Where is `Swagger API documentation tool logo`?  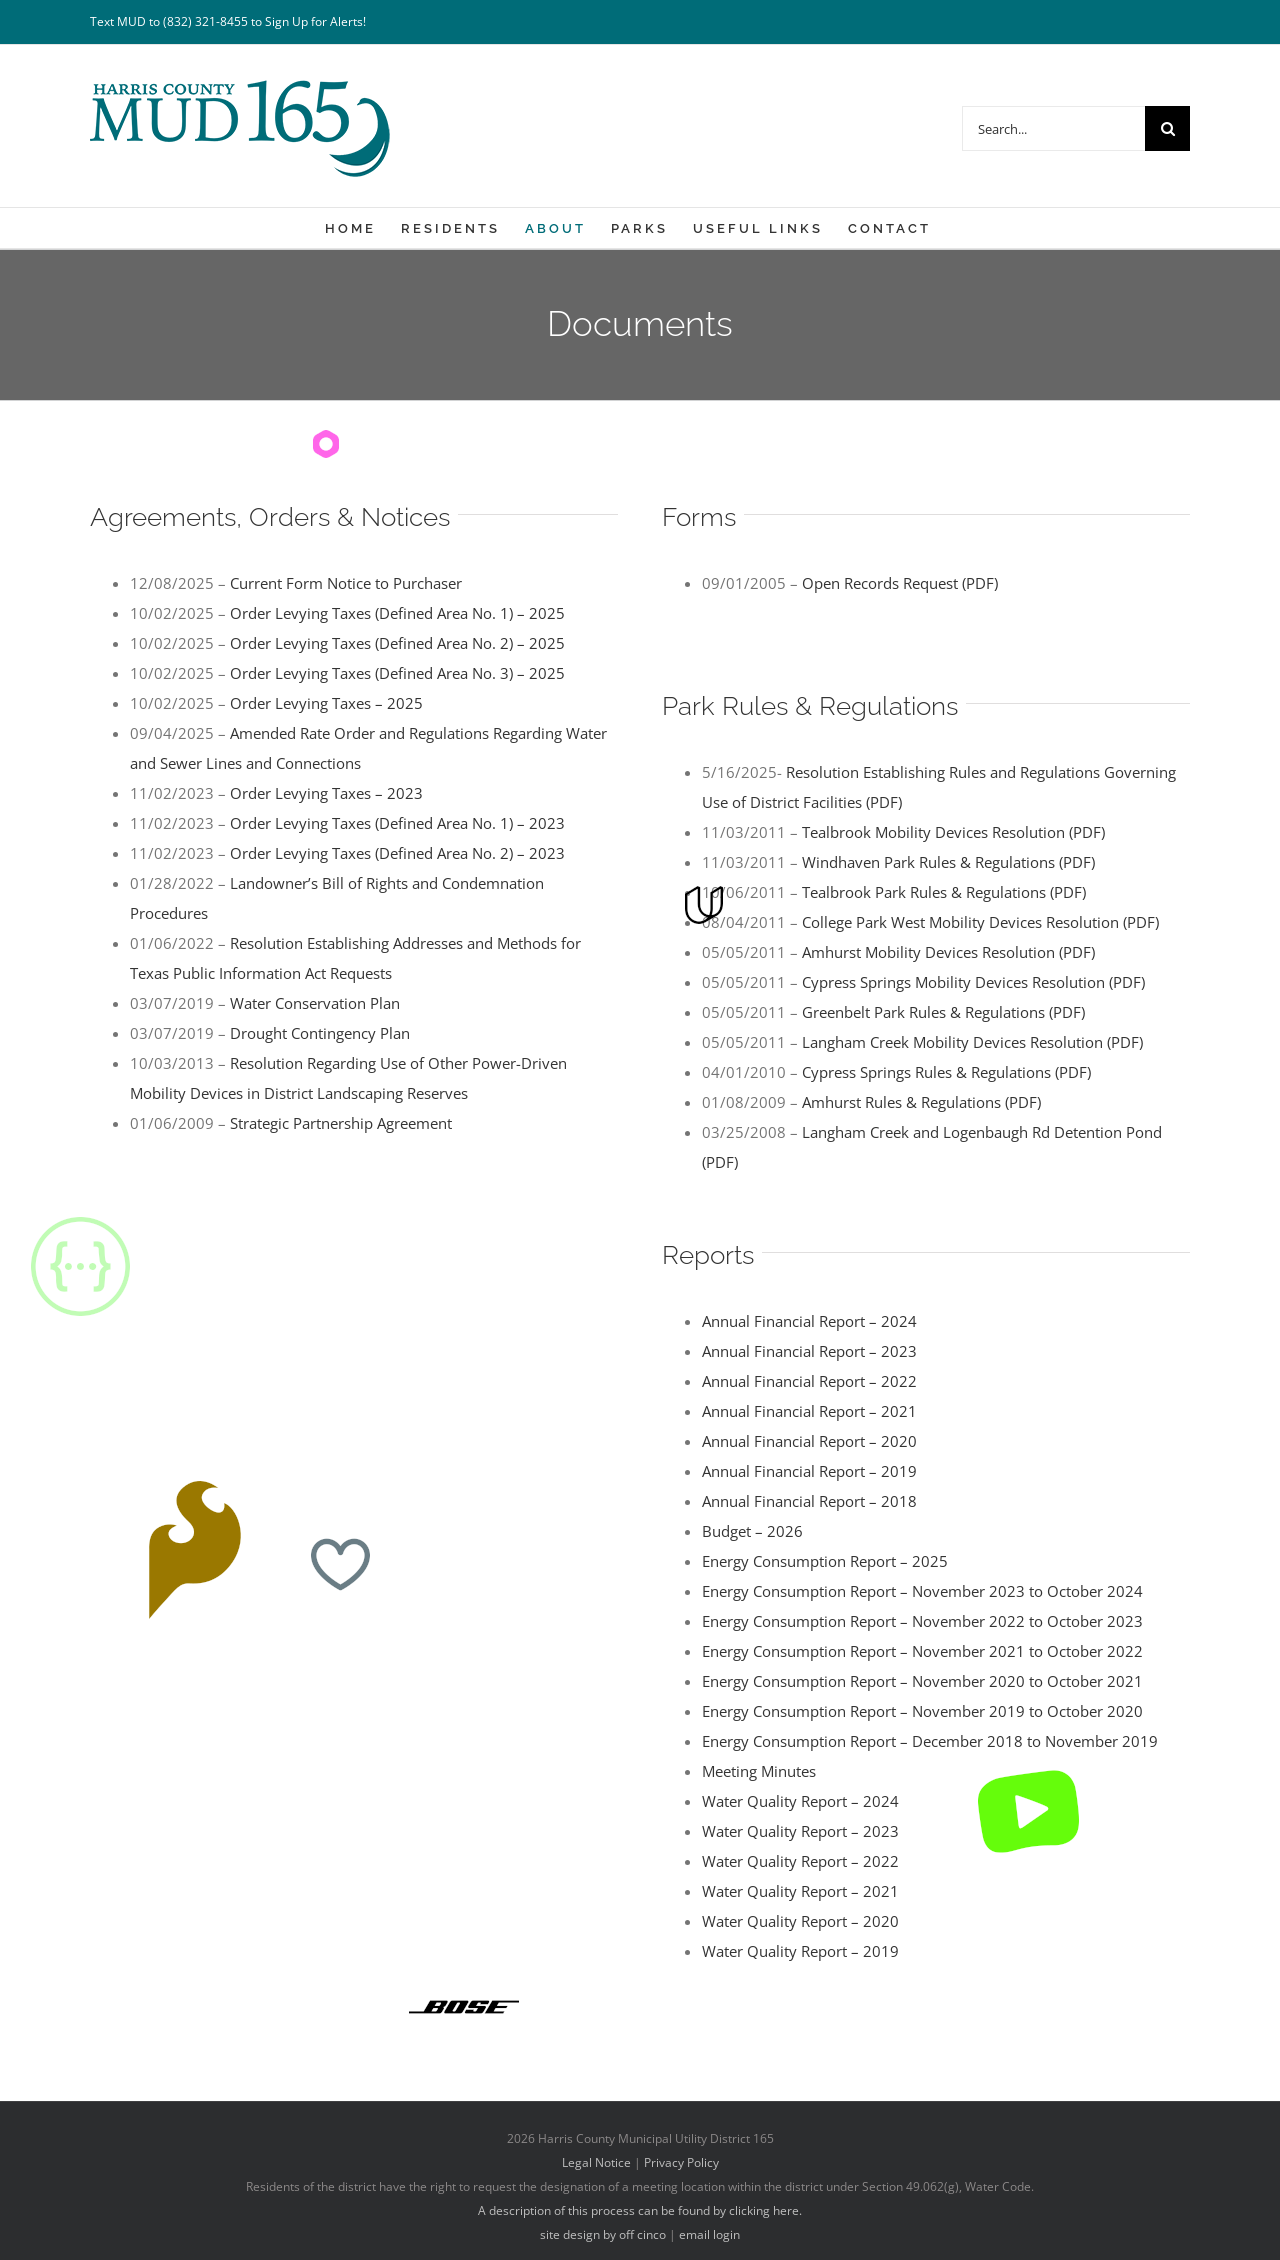 Swagger API documentation tool logo is located at coordinates (80, 1266).